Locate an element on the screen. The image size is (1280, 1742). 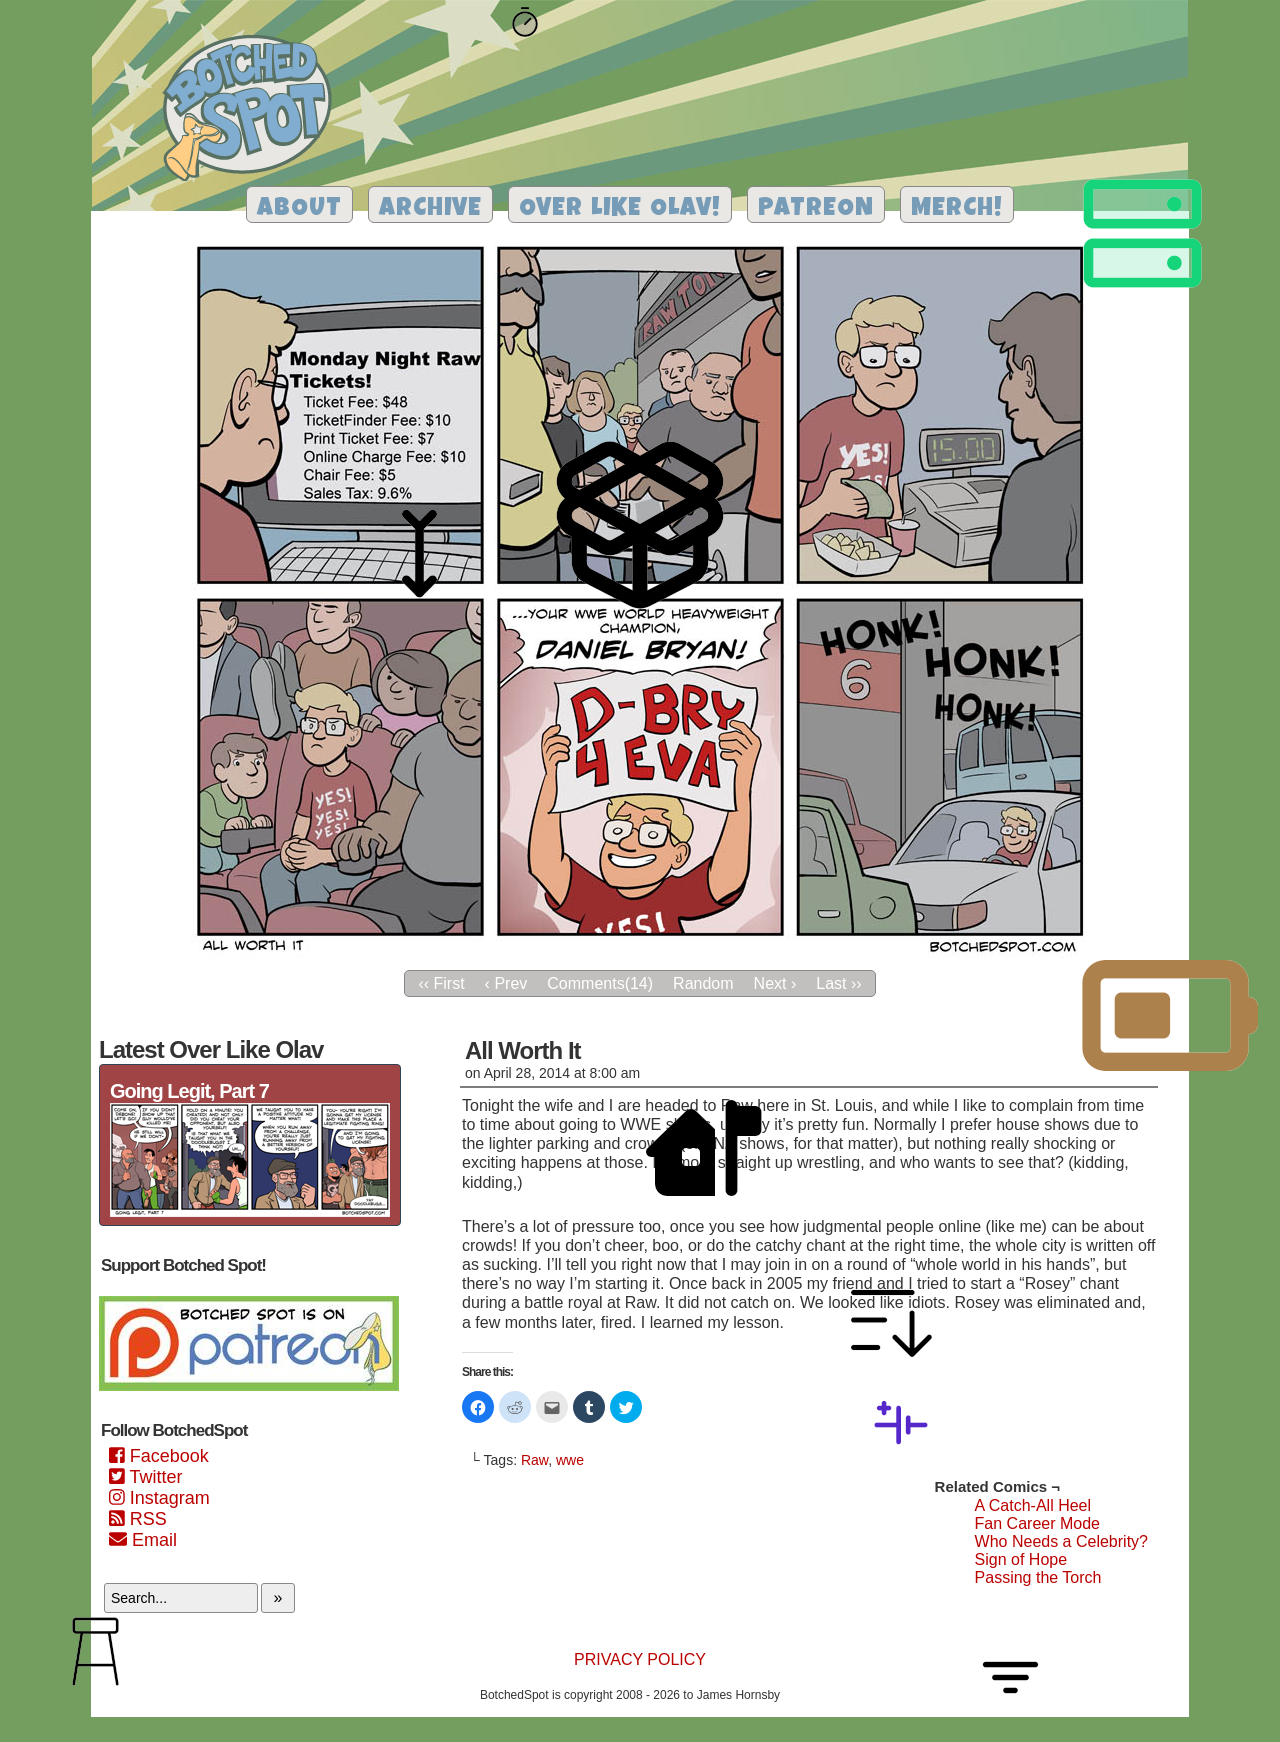
add a new cell to the circuit diagram is located at coordinates (901, 1425).